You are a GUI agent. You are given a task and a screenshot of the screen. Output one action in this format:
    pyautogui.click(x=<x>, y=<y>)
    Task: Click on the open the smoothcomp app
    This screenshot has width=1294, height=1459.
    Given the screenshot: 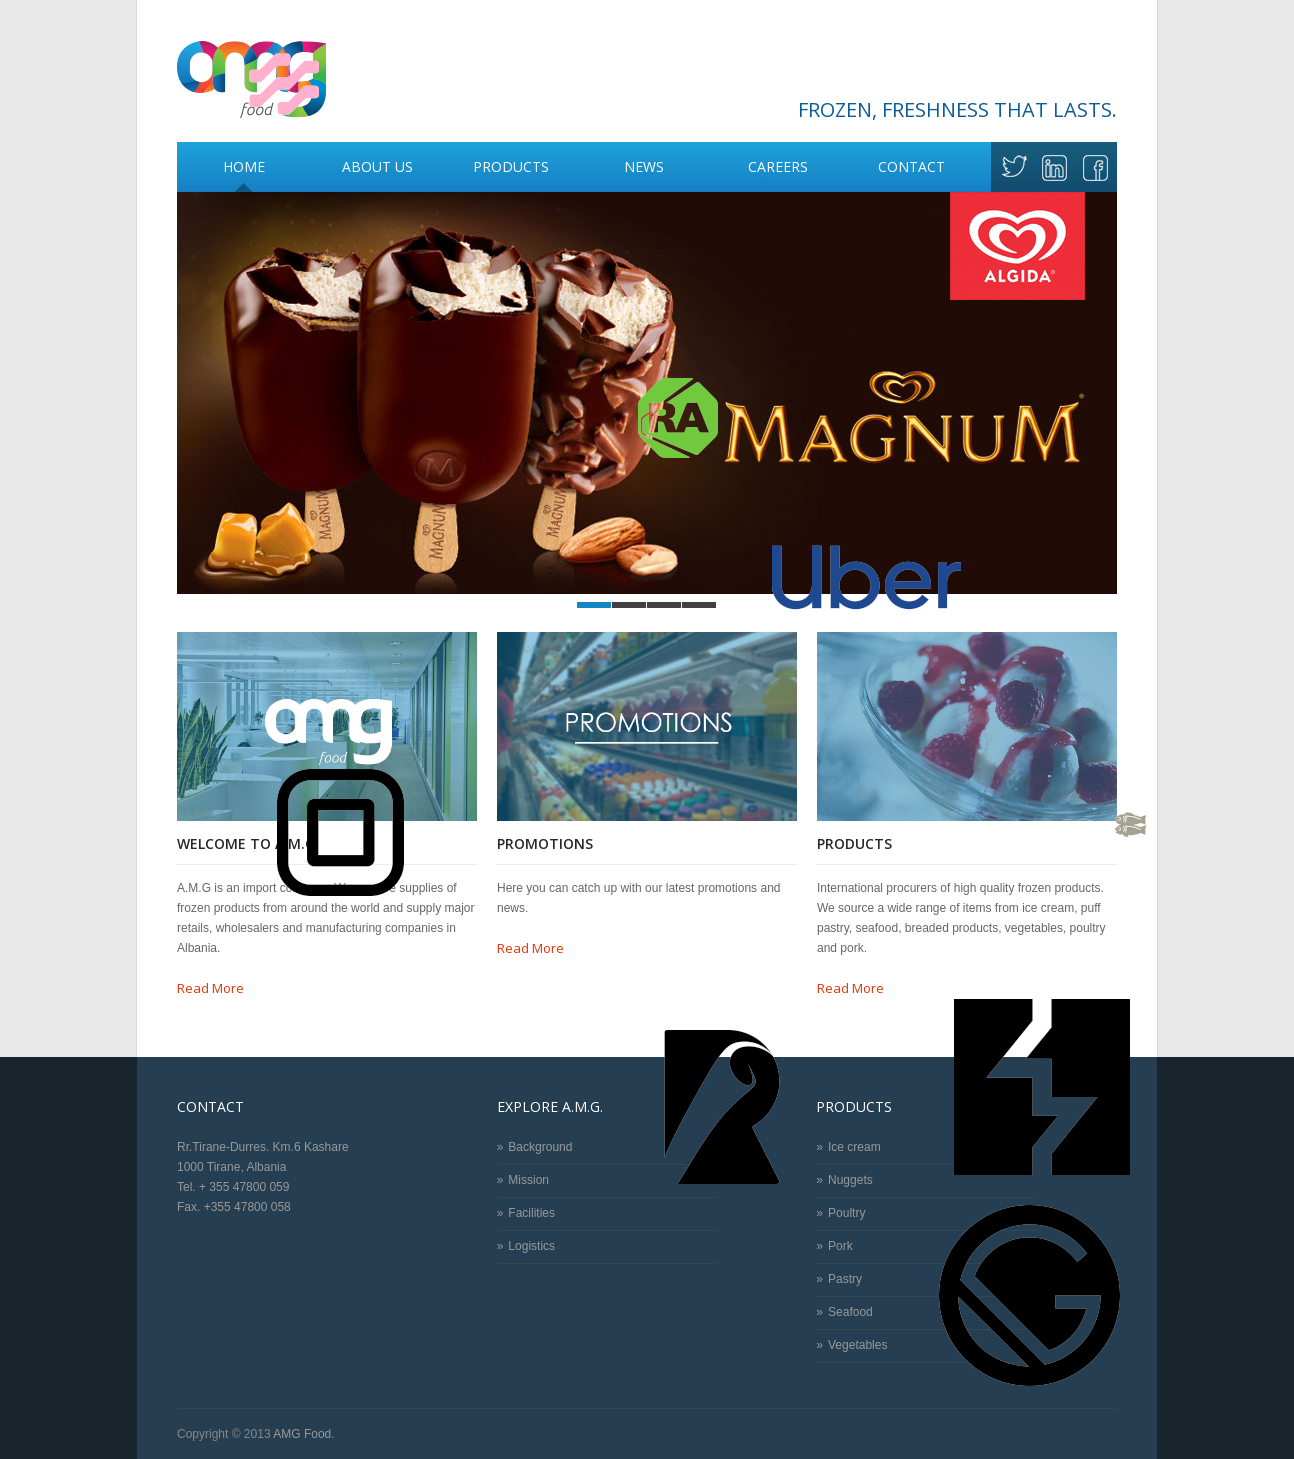 What is the action you would take?
    pyautogui.click(x=340, y=832)
    